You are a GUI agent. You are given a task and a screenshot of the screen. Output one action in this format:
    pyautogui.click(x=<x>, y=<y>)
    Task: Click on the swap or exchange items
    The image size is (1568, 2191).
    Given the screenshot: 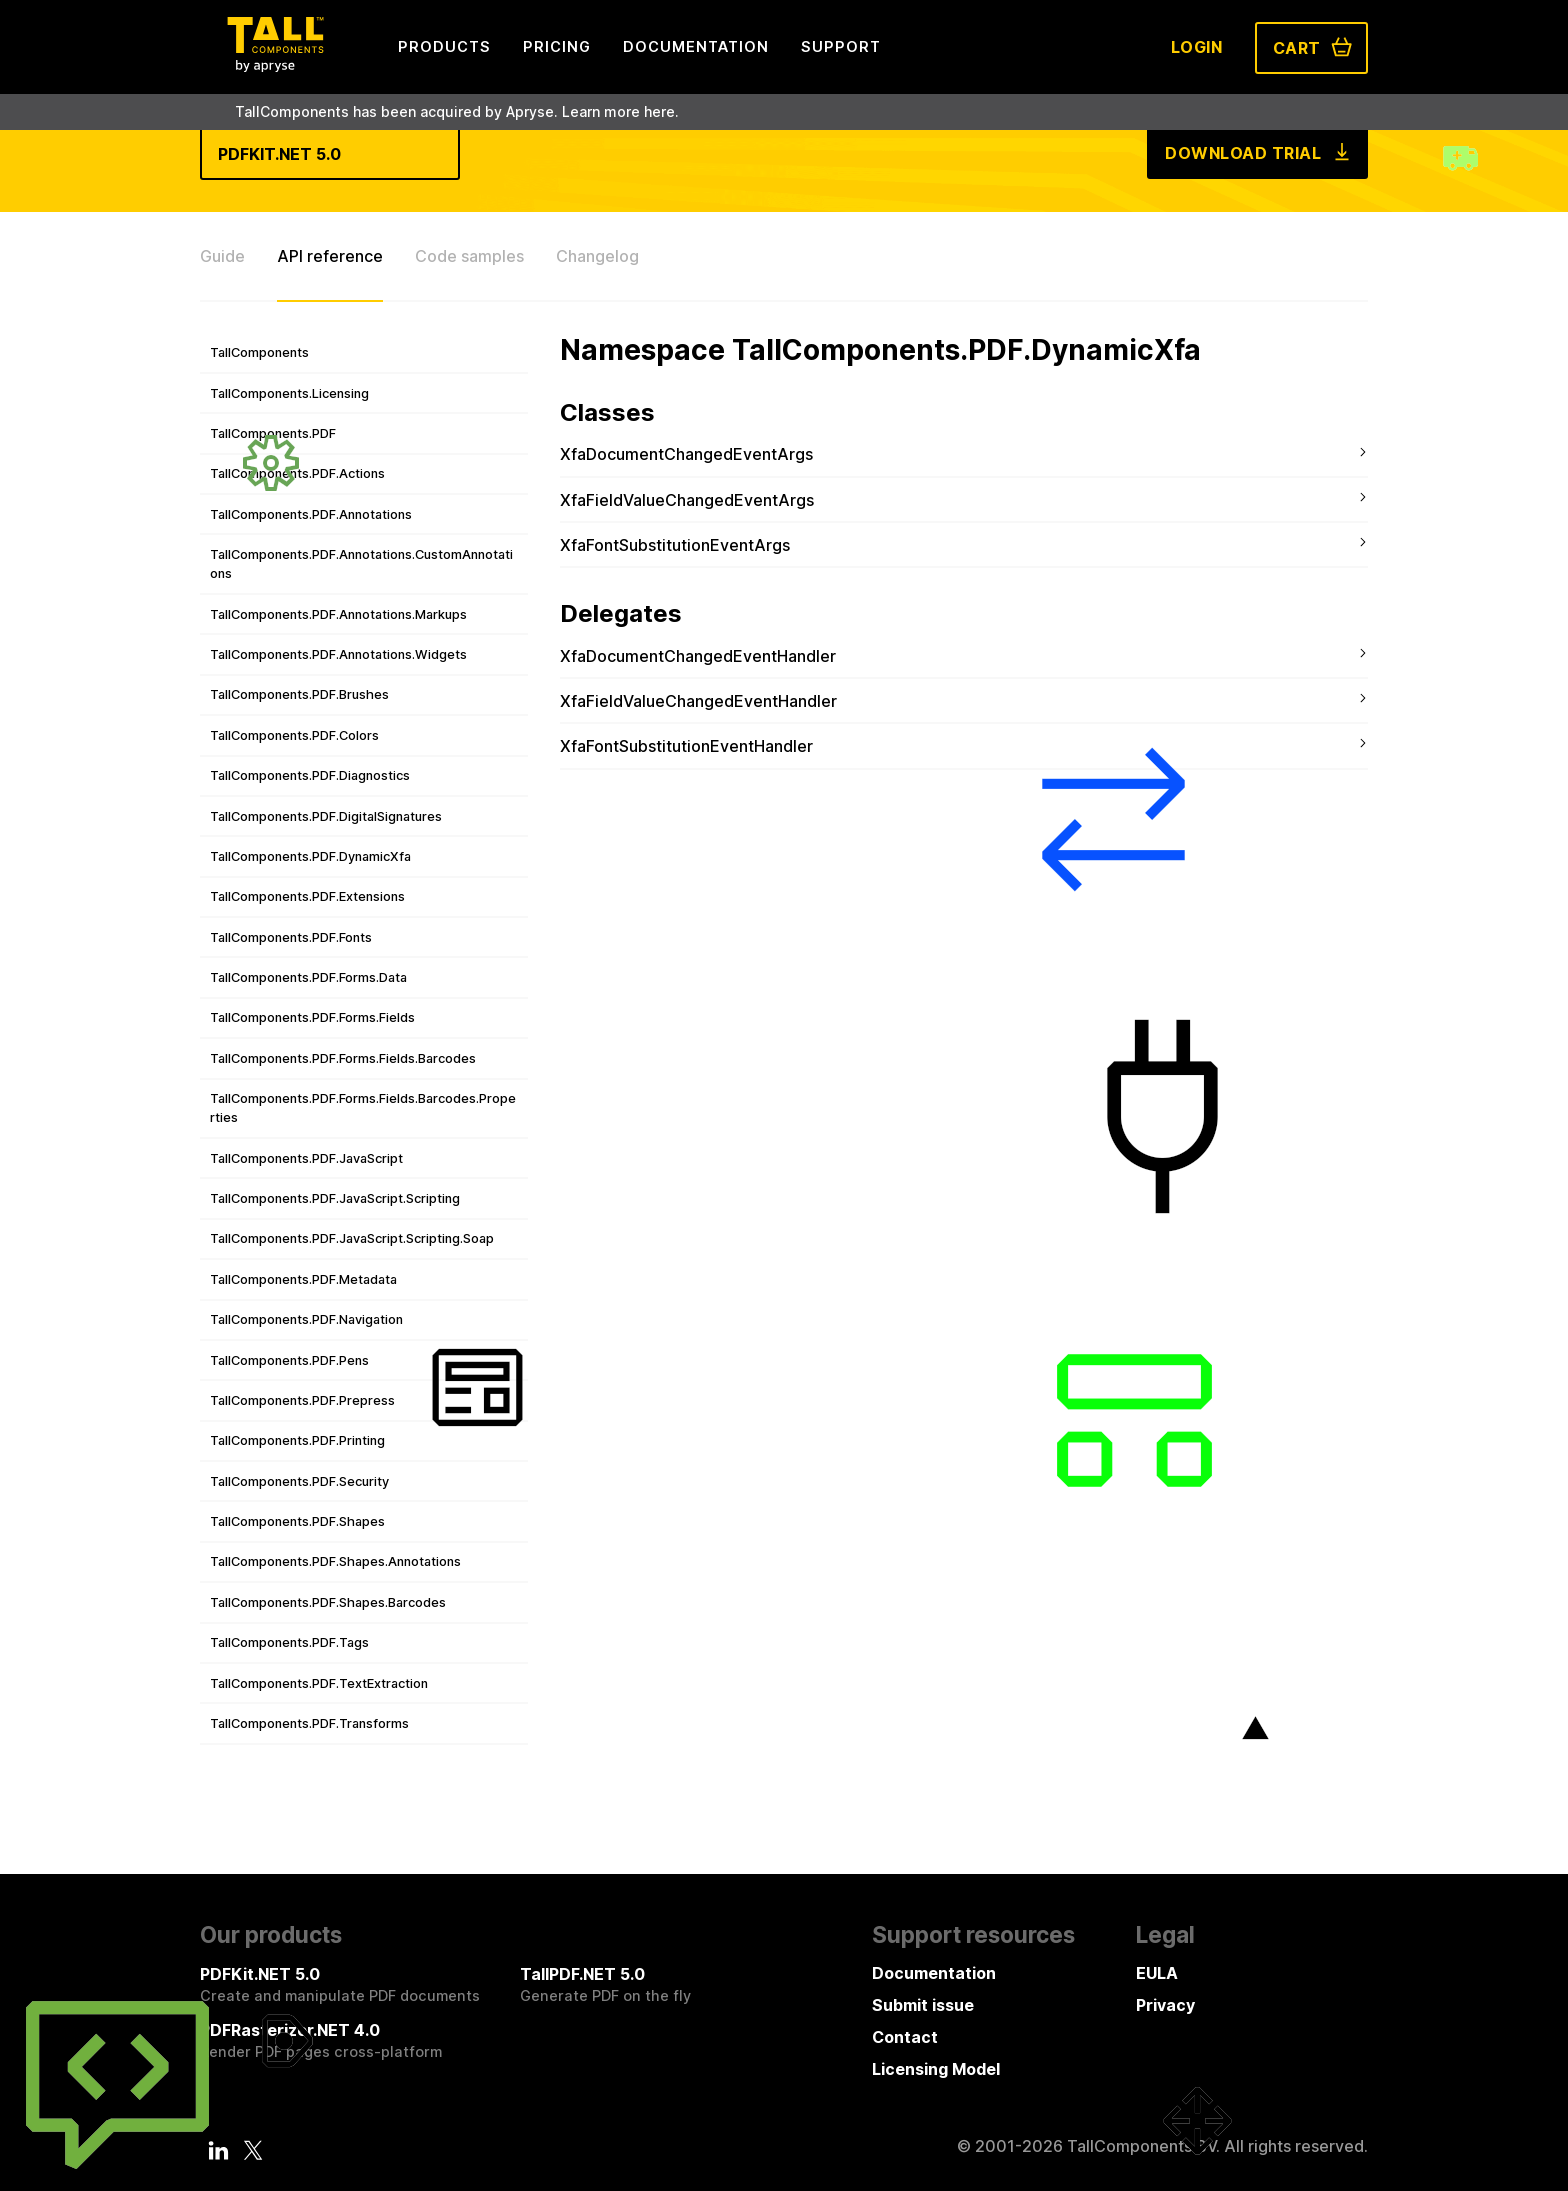 What is the action you would take?
    pyautogui.click(x=1113, y=819)
    